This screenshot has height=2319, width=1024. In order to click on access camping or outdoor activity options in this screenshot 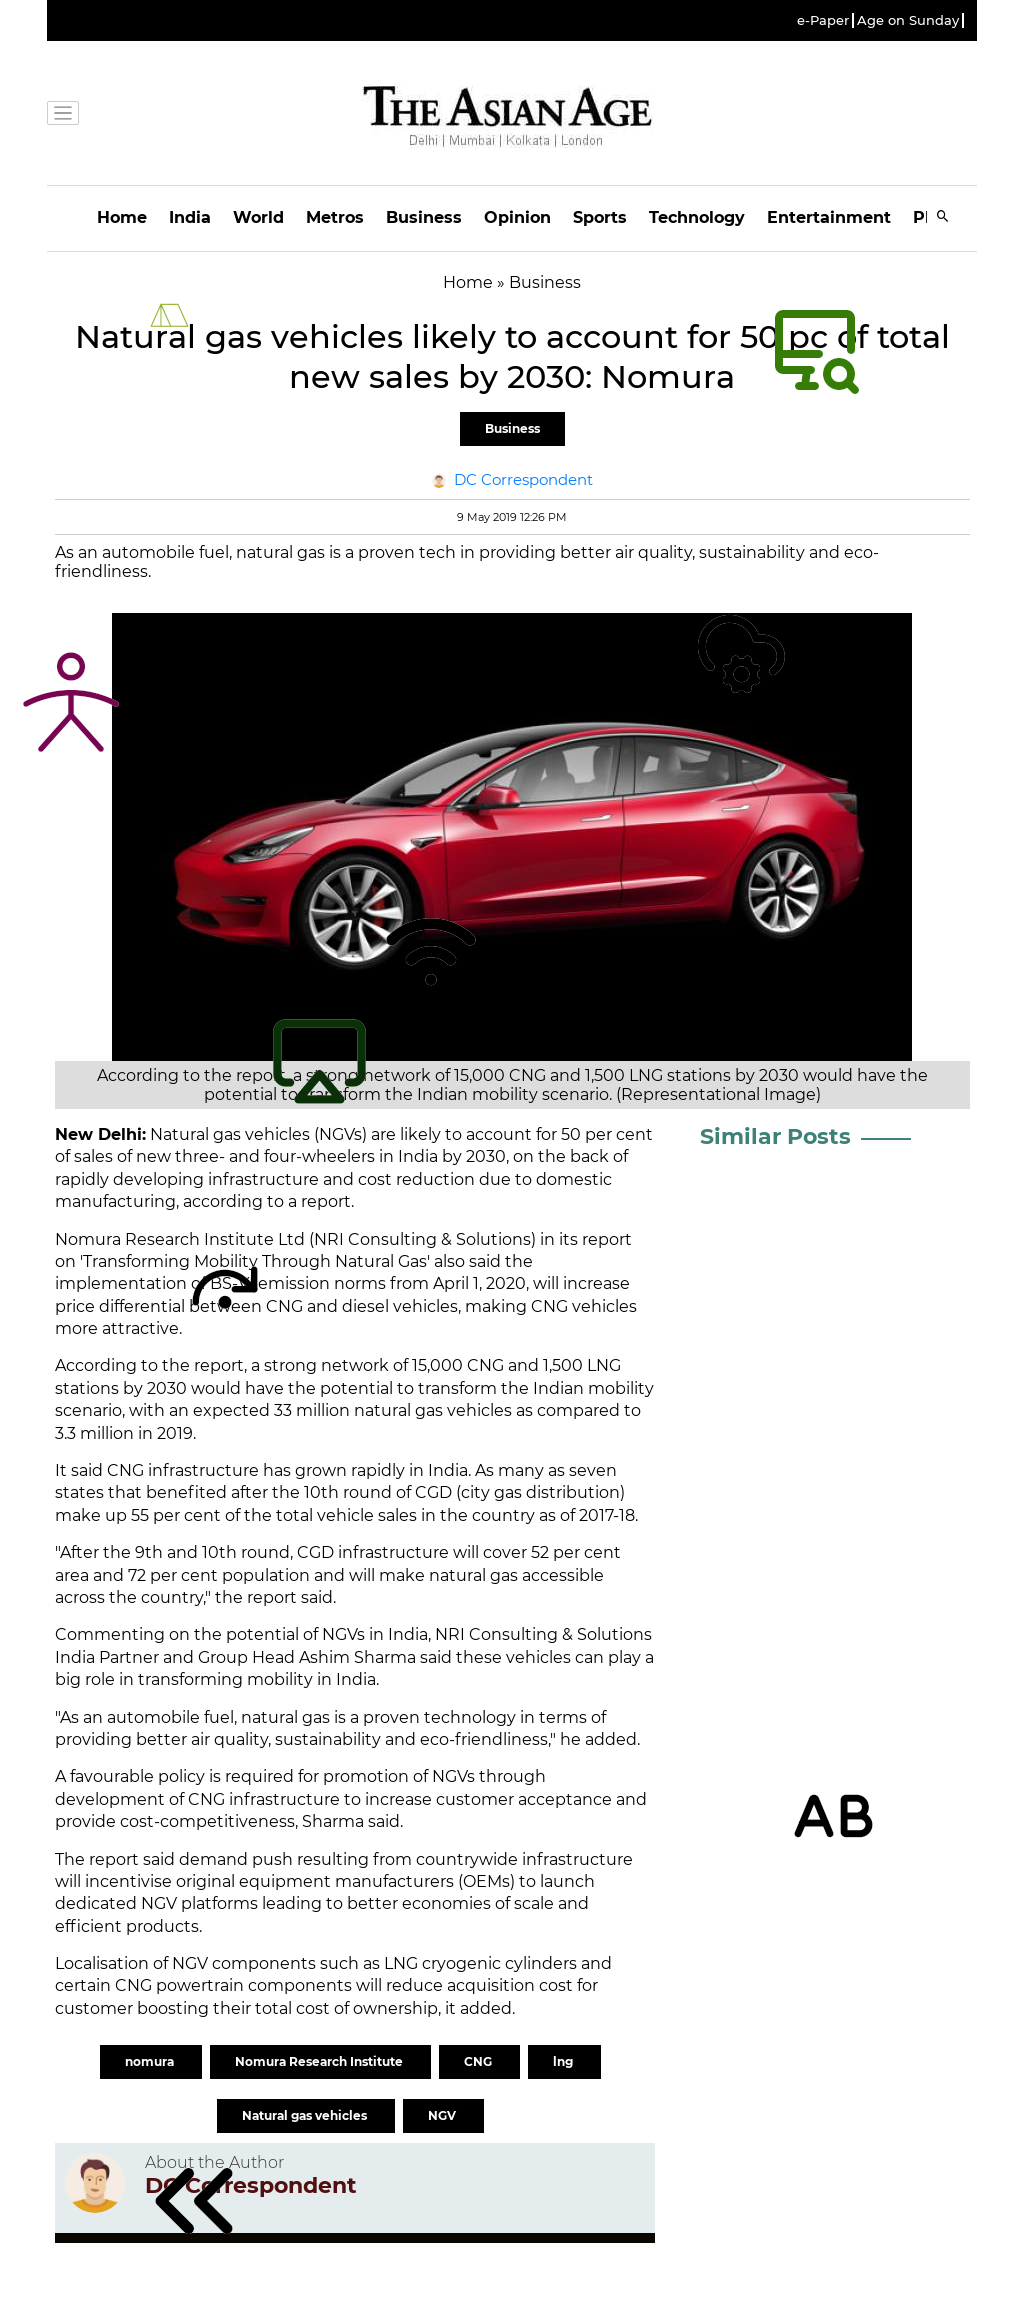, I will do `click(169, 316)`.